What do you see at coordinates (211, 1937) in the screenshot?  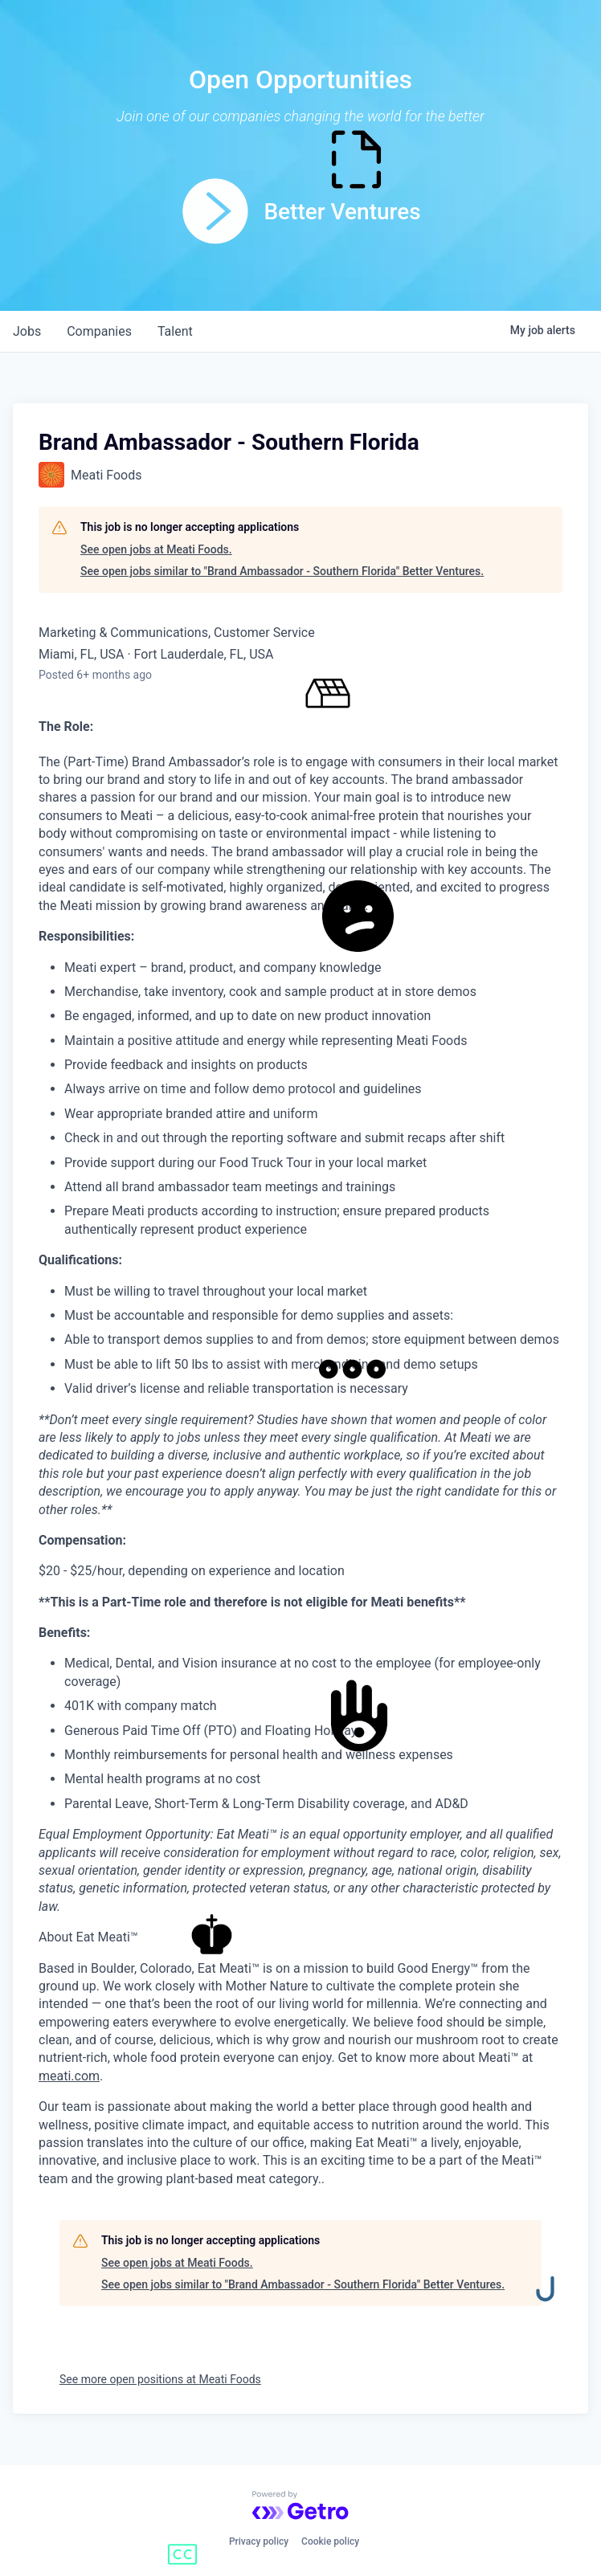 I see `indicates premium or royal status` at bounding box center [211, 1937].